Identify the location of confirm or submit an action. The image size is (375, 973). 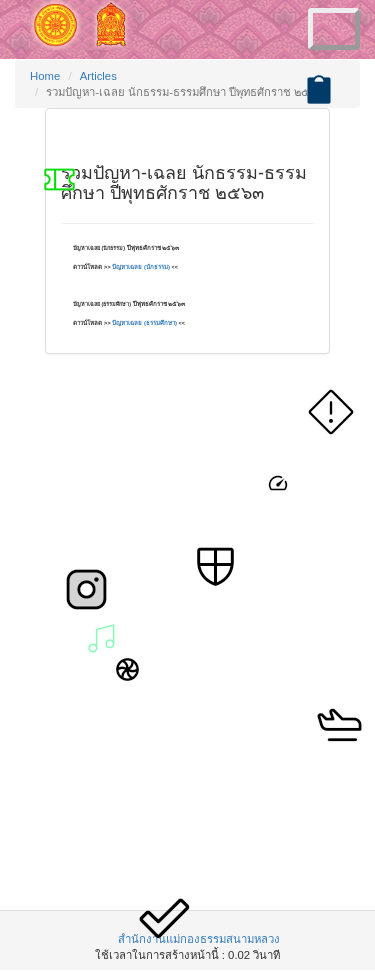
(163, 917).